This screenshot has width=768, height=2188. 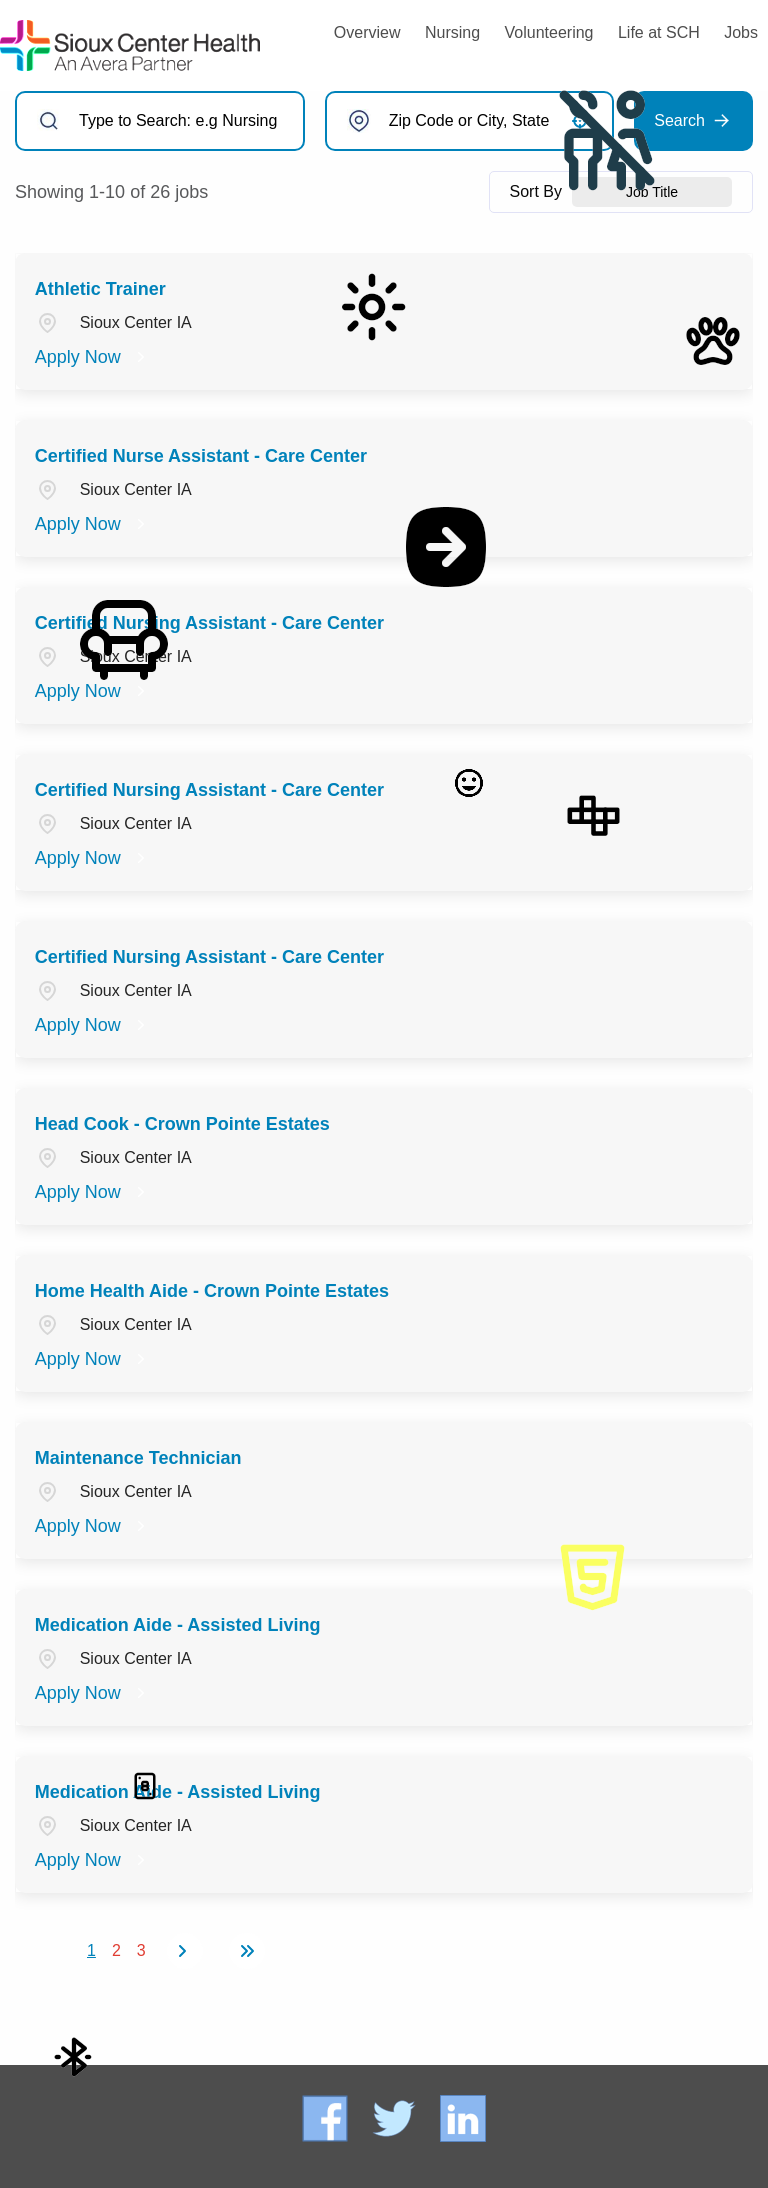 I want to click on indicates an active bluetooth connection, so click(x=74, y=2057).